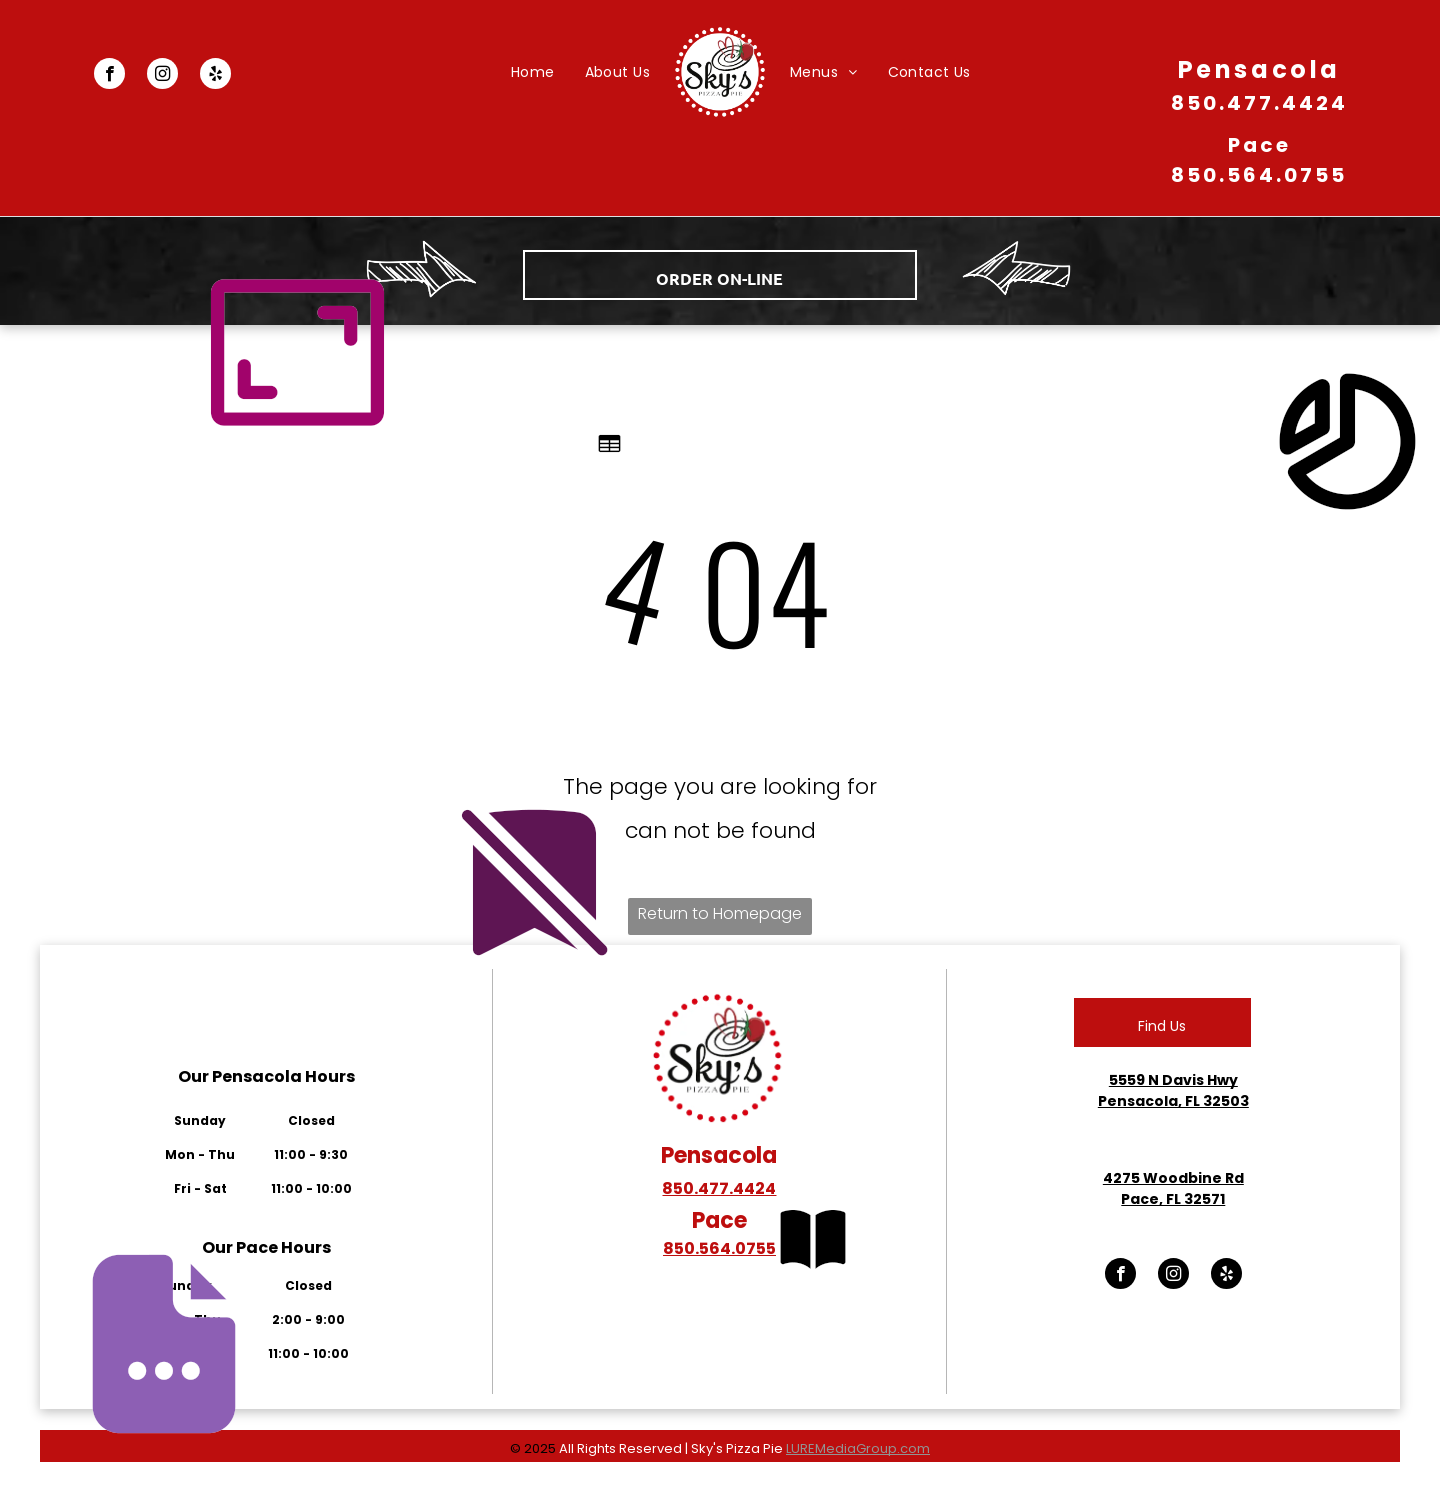 Image resolution: width=1440 pixels, height=1502 pixels. What do you see at coordinates (1347, 441) in the screenshot?
I see `view a segment of analytics data` at bounding box center [1347, 441].